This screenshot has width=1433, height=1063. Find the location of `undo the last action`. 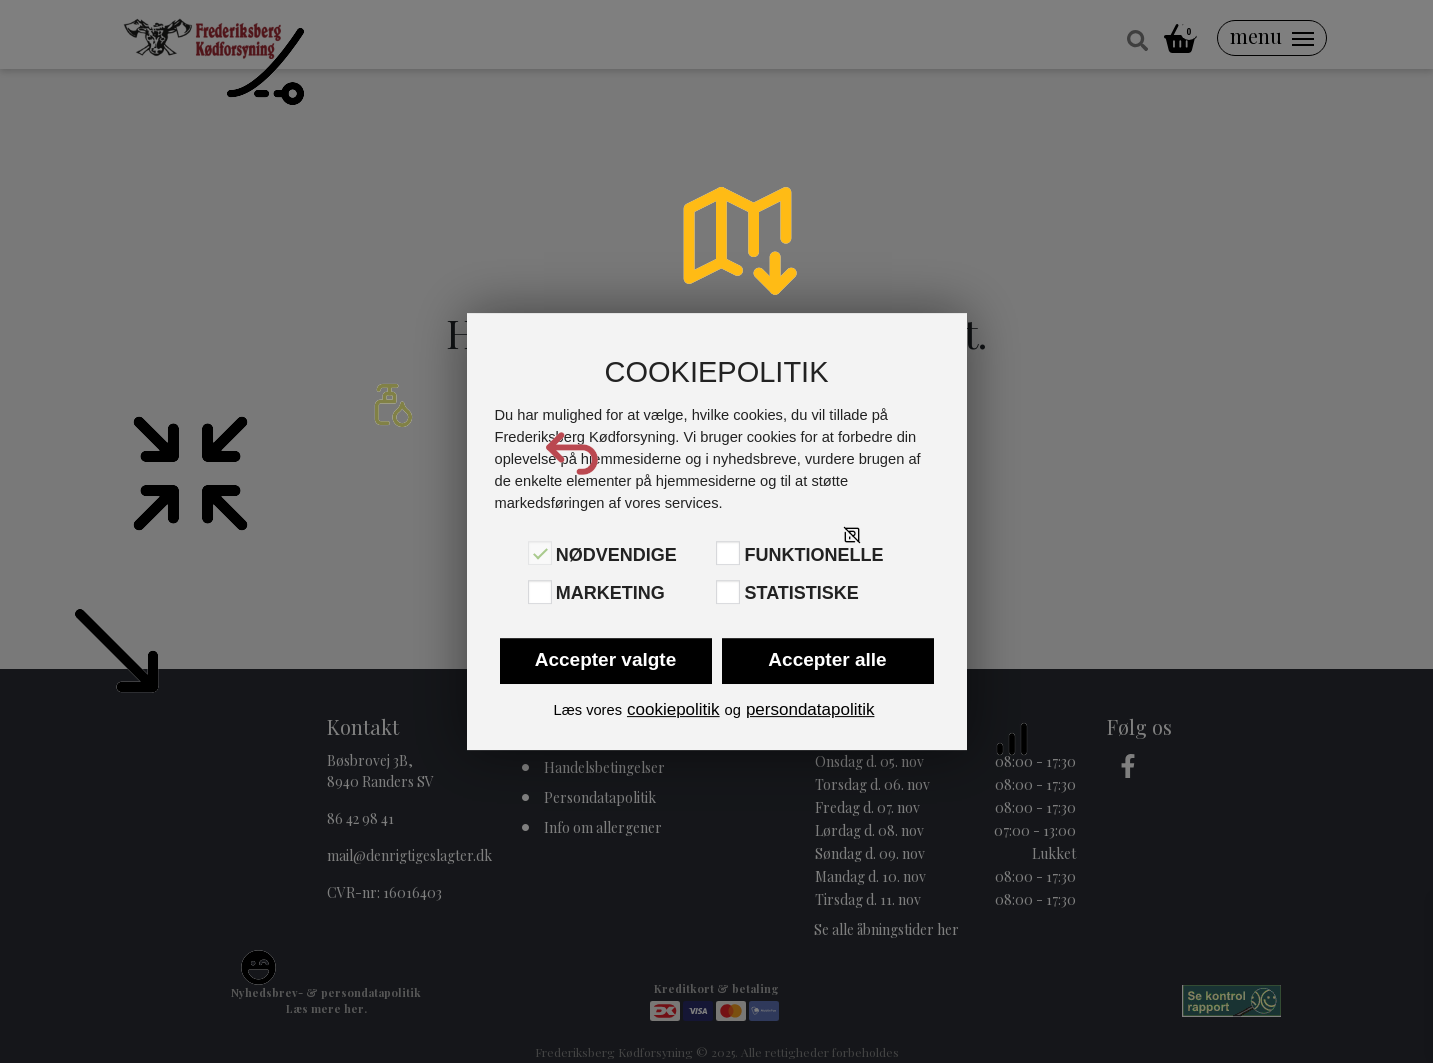

undo the last action is located at coordinates (570, 453).